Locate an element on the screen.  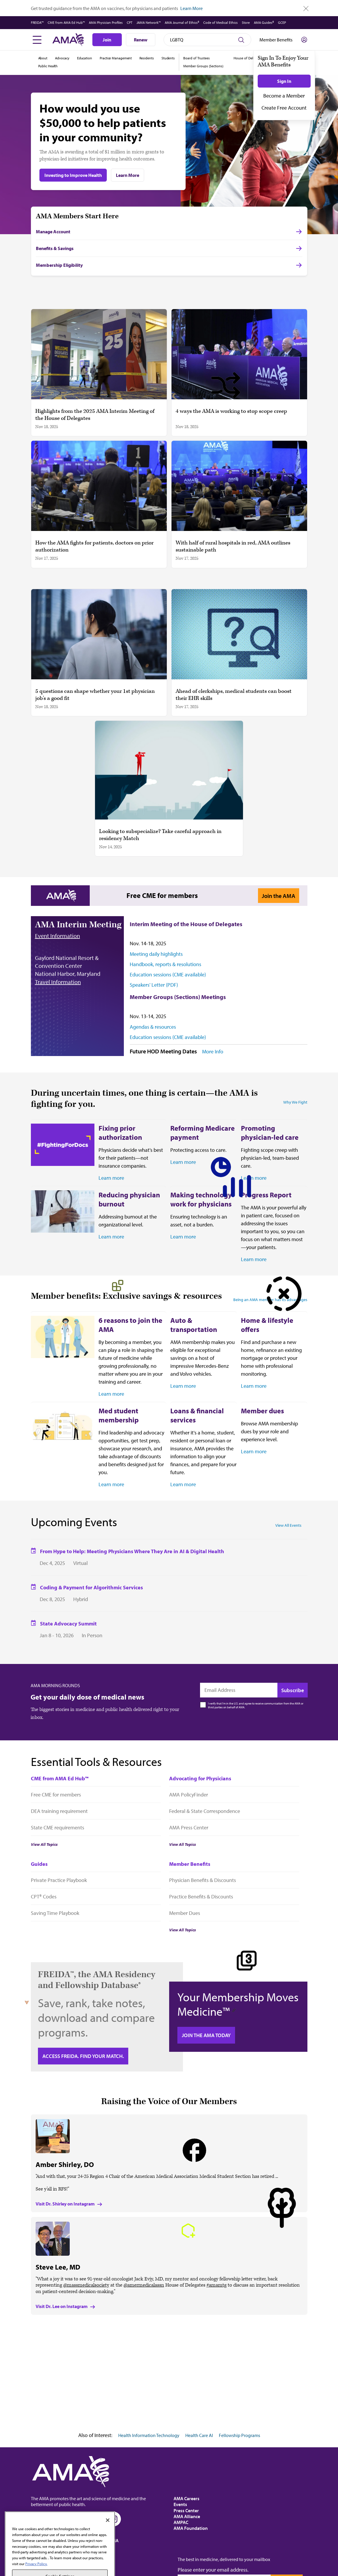
Vue.js framework logo is located at coordinates (27, 2002).